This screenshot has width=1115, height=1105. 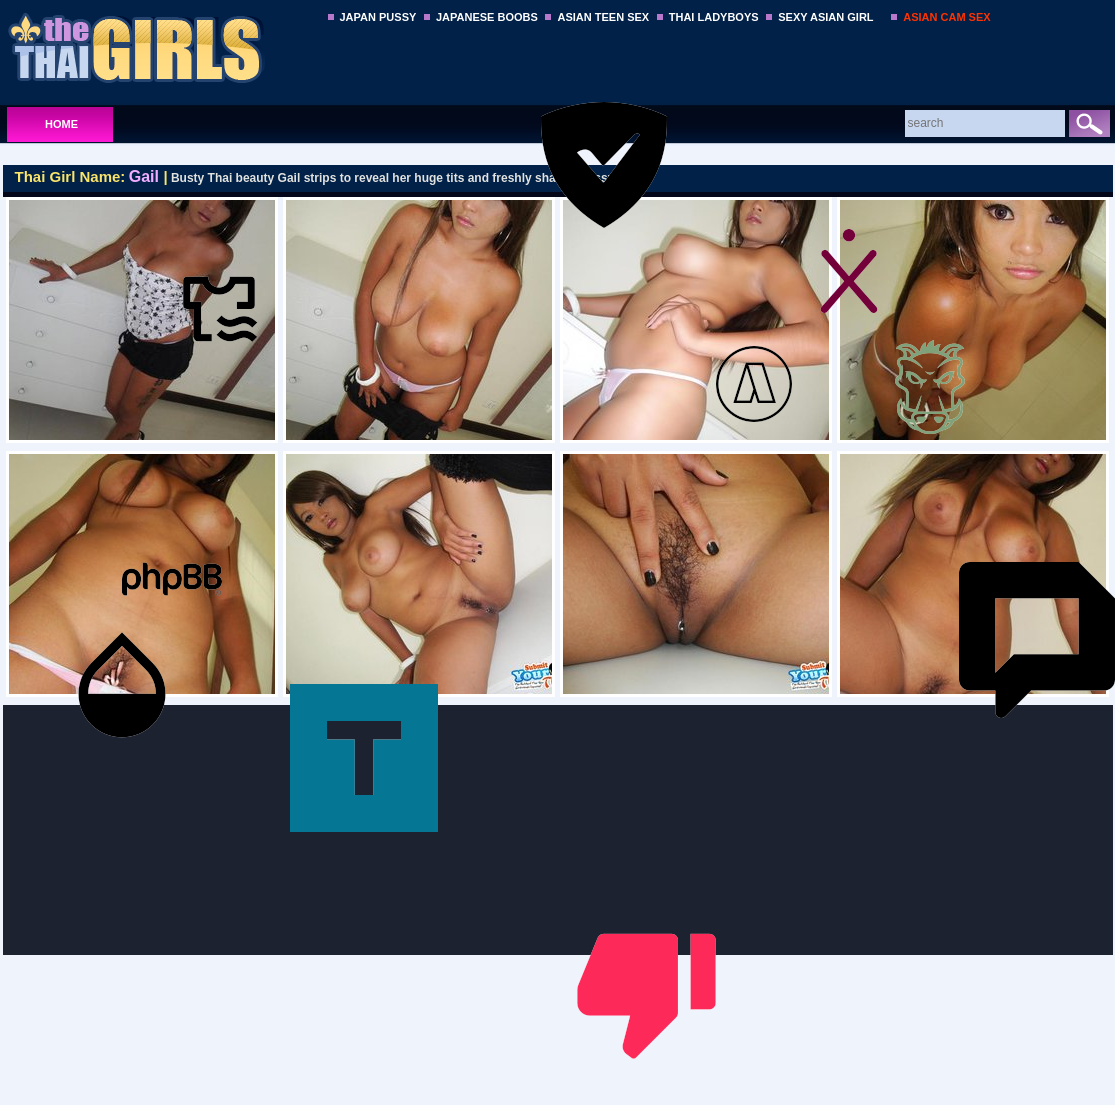 I want to click on visit phpBB forum software website, so click(x=172, y=579).